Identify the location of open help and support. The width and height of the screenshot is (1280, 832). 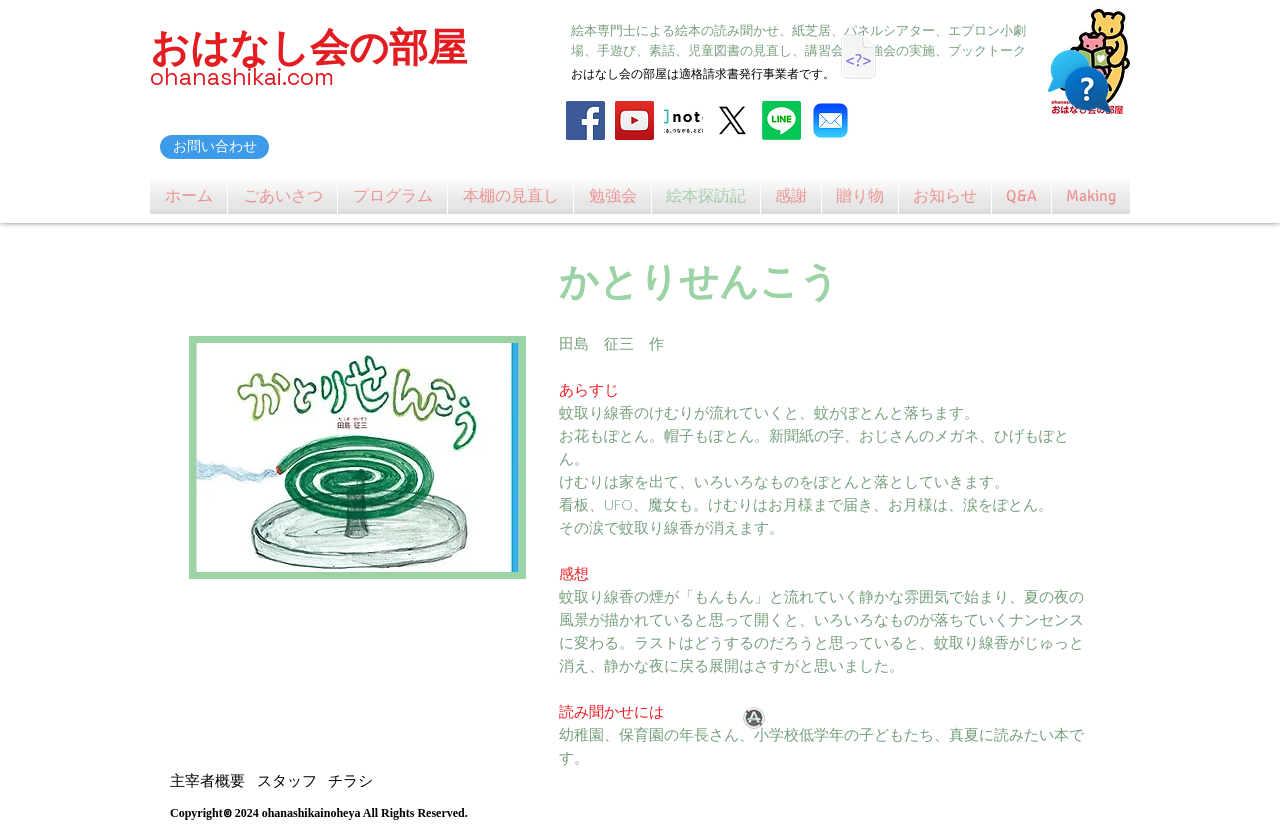
(1079, 81).